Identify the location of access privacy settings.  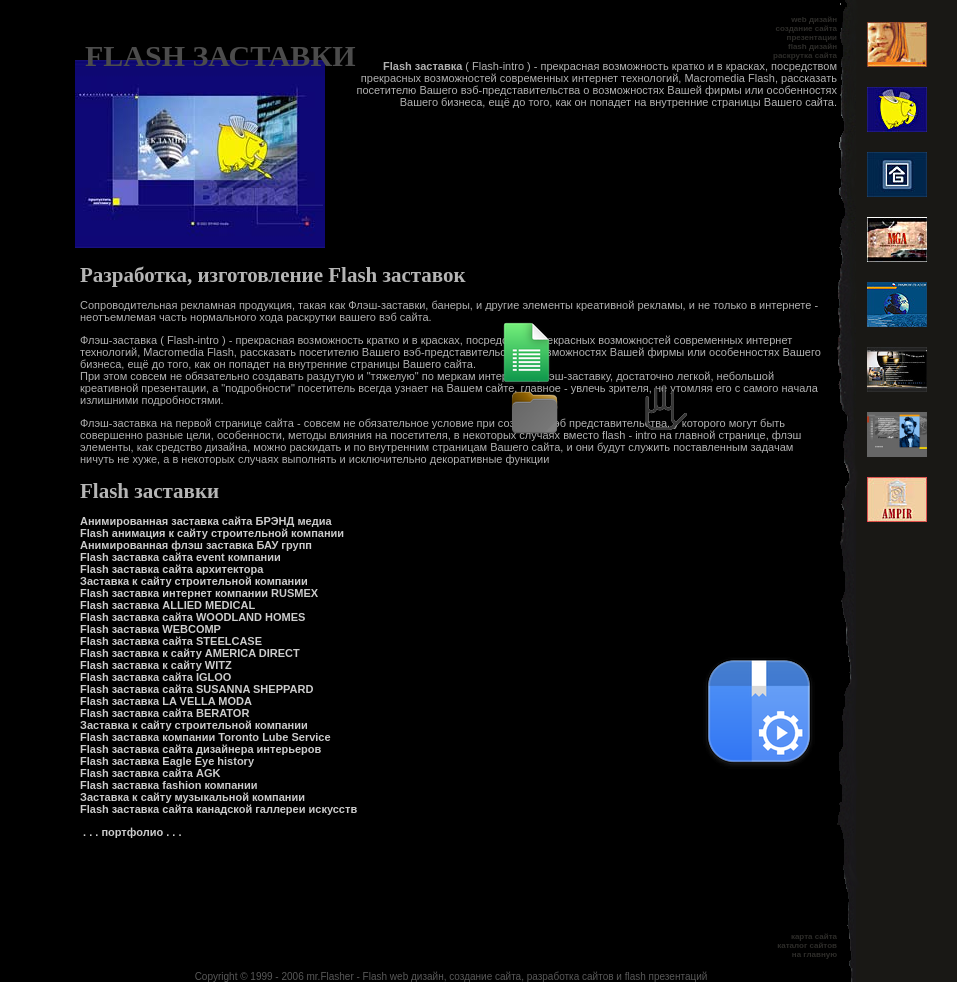
(665, 407).